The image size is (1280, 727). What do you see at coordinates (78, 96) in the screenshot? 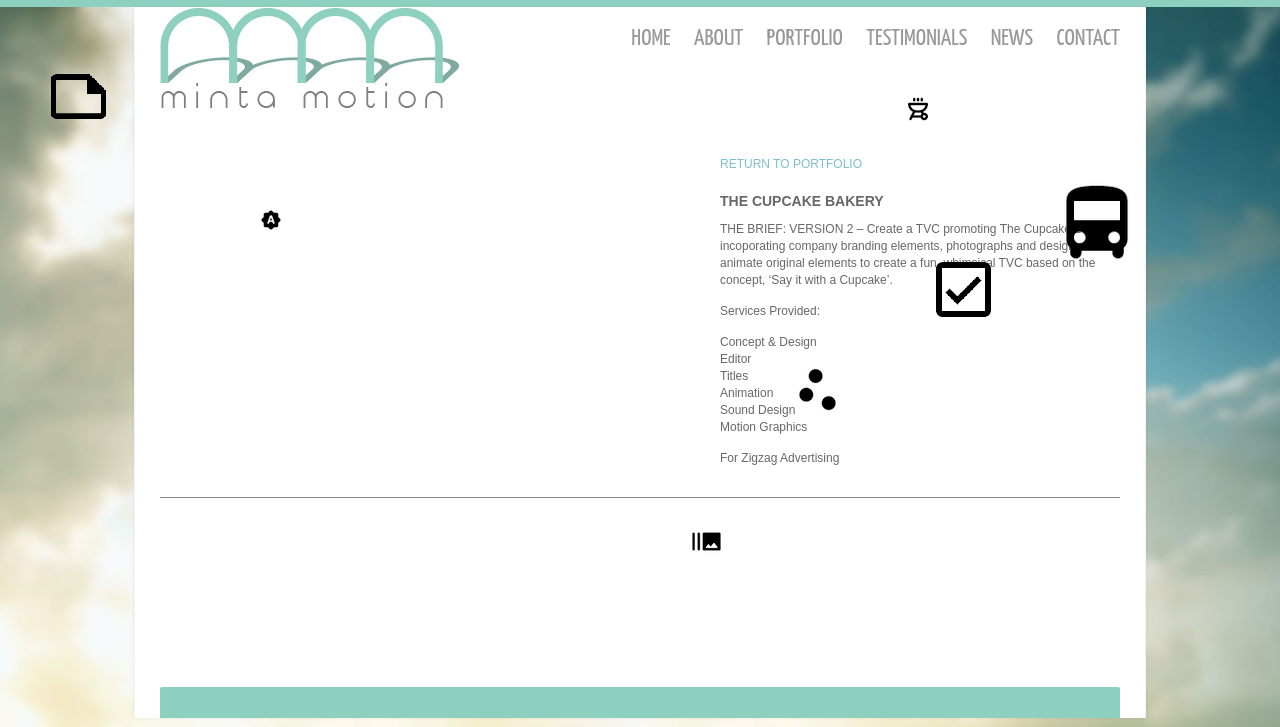
I see `create a new note` at bounding box center [78, 96].